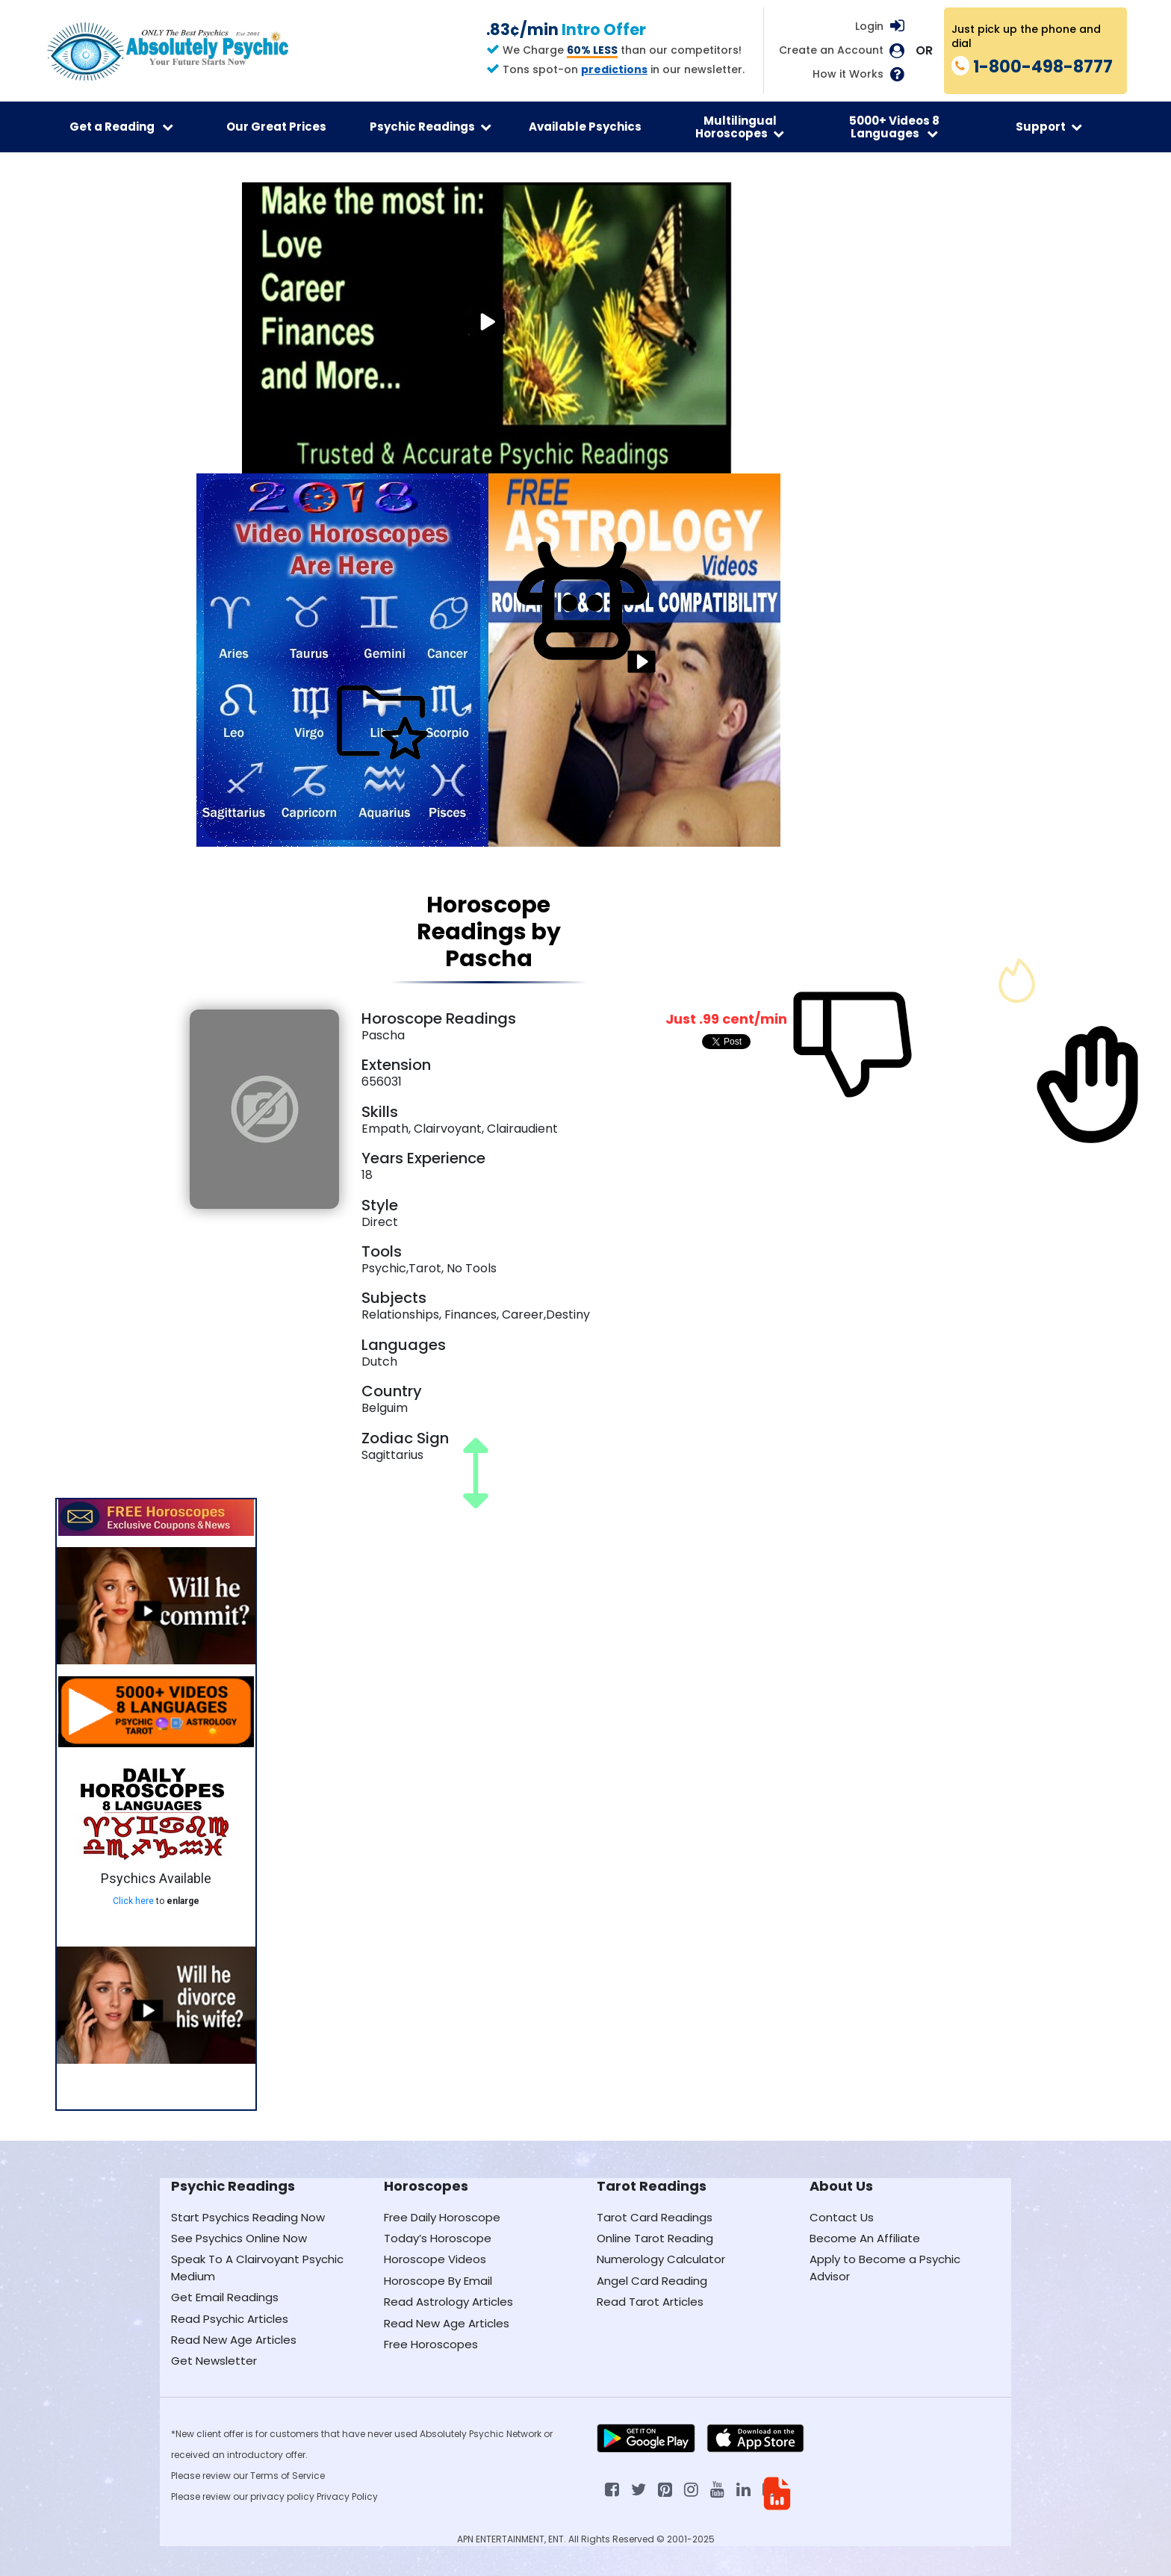 The width and height of the screenshot is (1171, 2576). What do you see at coordinates (1091, 1084) in the screenshot?
I see `stop or pause an action` at bounding box center [1091, 1084].